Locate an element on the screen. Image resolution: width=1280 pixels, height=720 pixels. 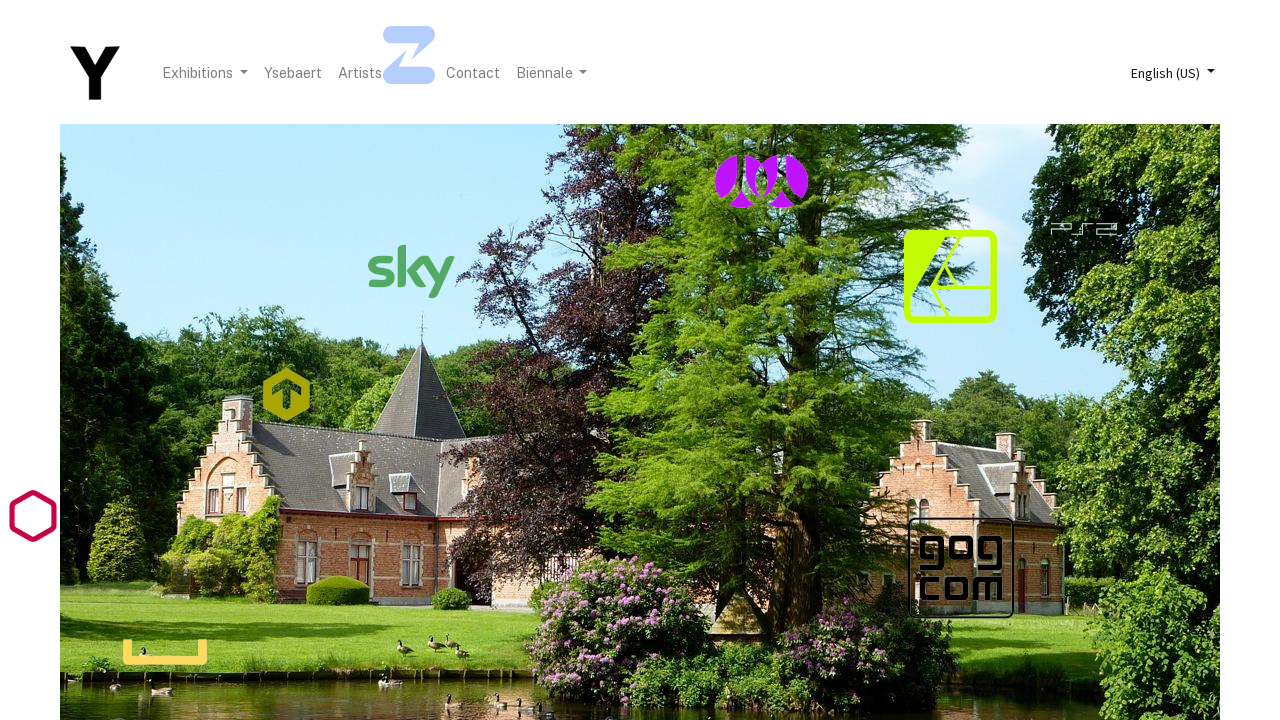
open checkmk monitoring dashboard is located at coordinates (286, 394).